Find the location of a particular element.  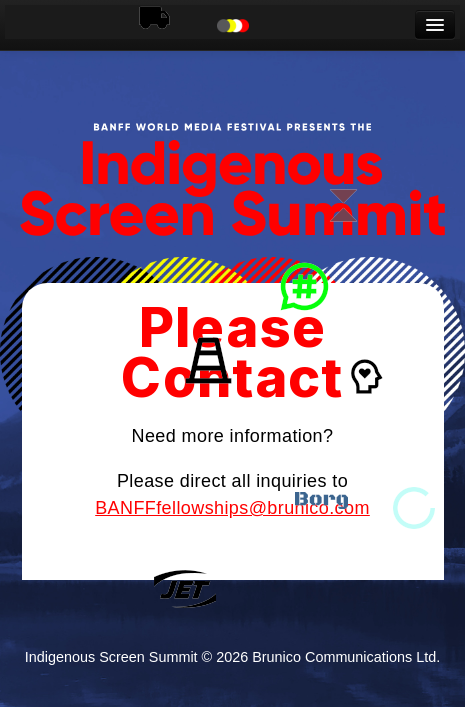

open borgbackup application is located at coordinates (321, 500).